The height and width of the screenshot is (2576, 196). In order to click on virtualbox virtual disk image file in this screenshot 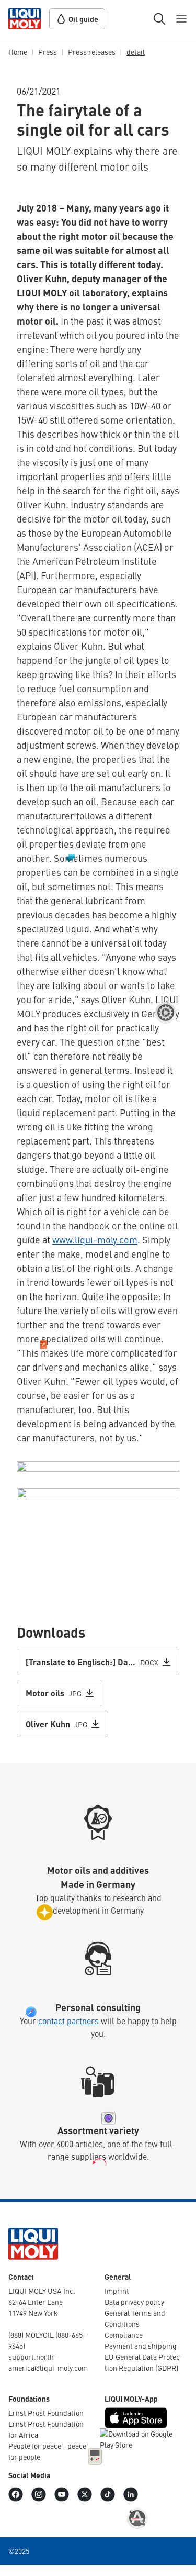, I will do `click(43, 1345)`.